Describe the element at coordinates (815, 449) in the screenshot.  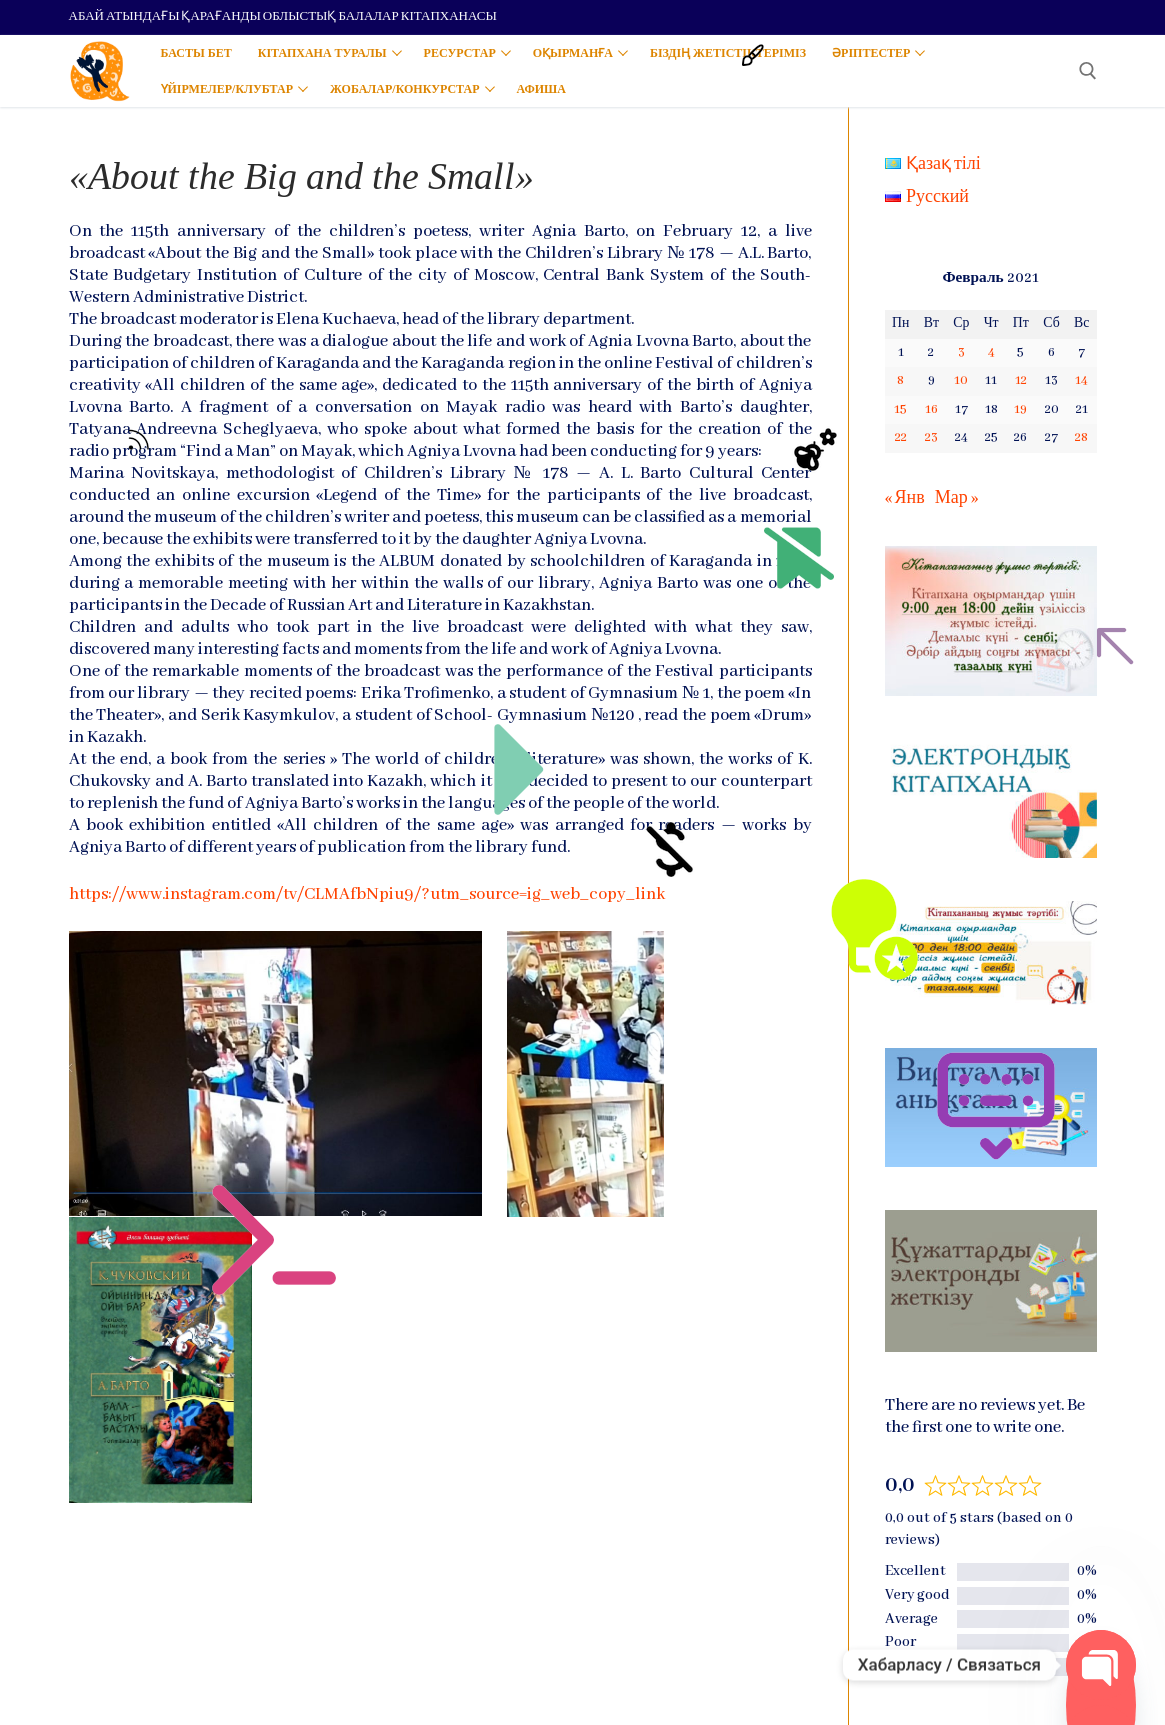
I see `access nature or outdoor-themed emoji` at that location.